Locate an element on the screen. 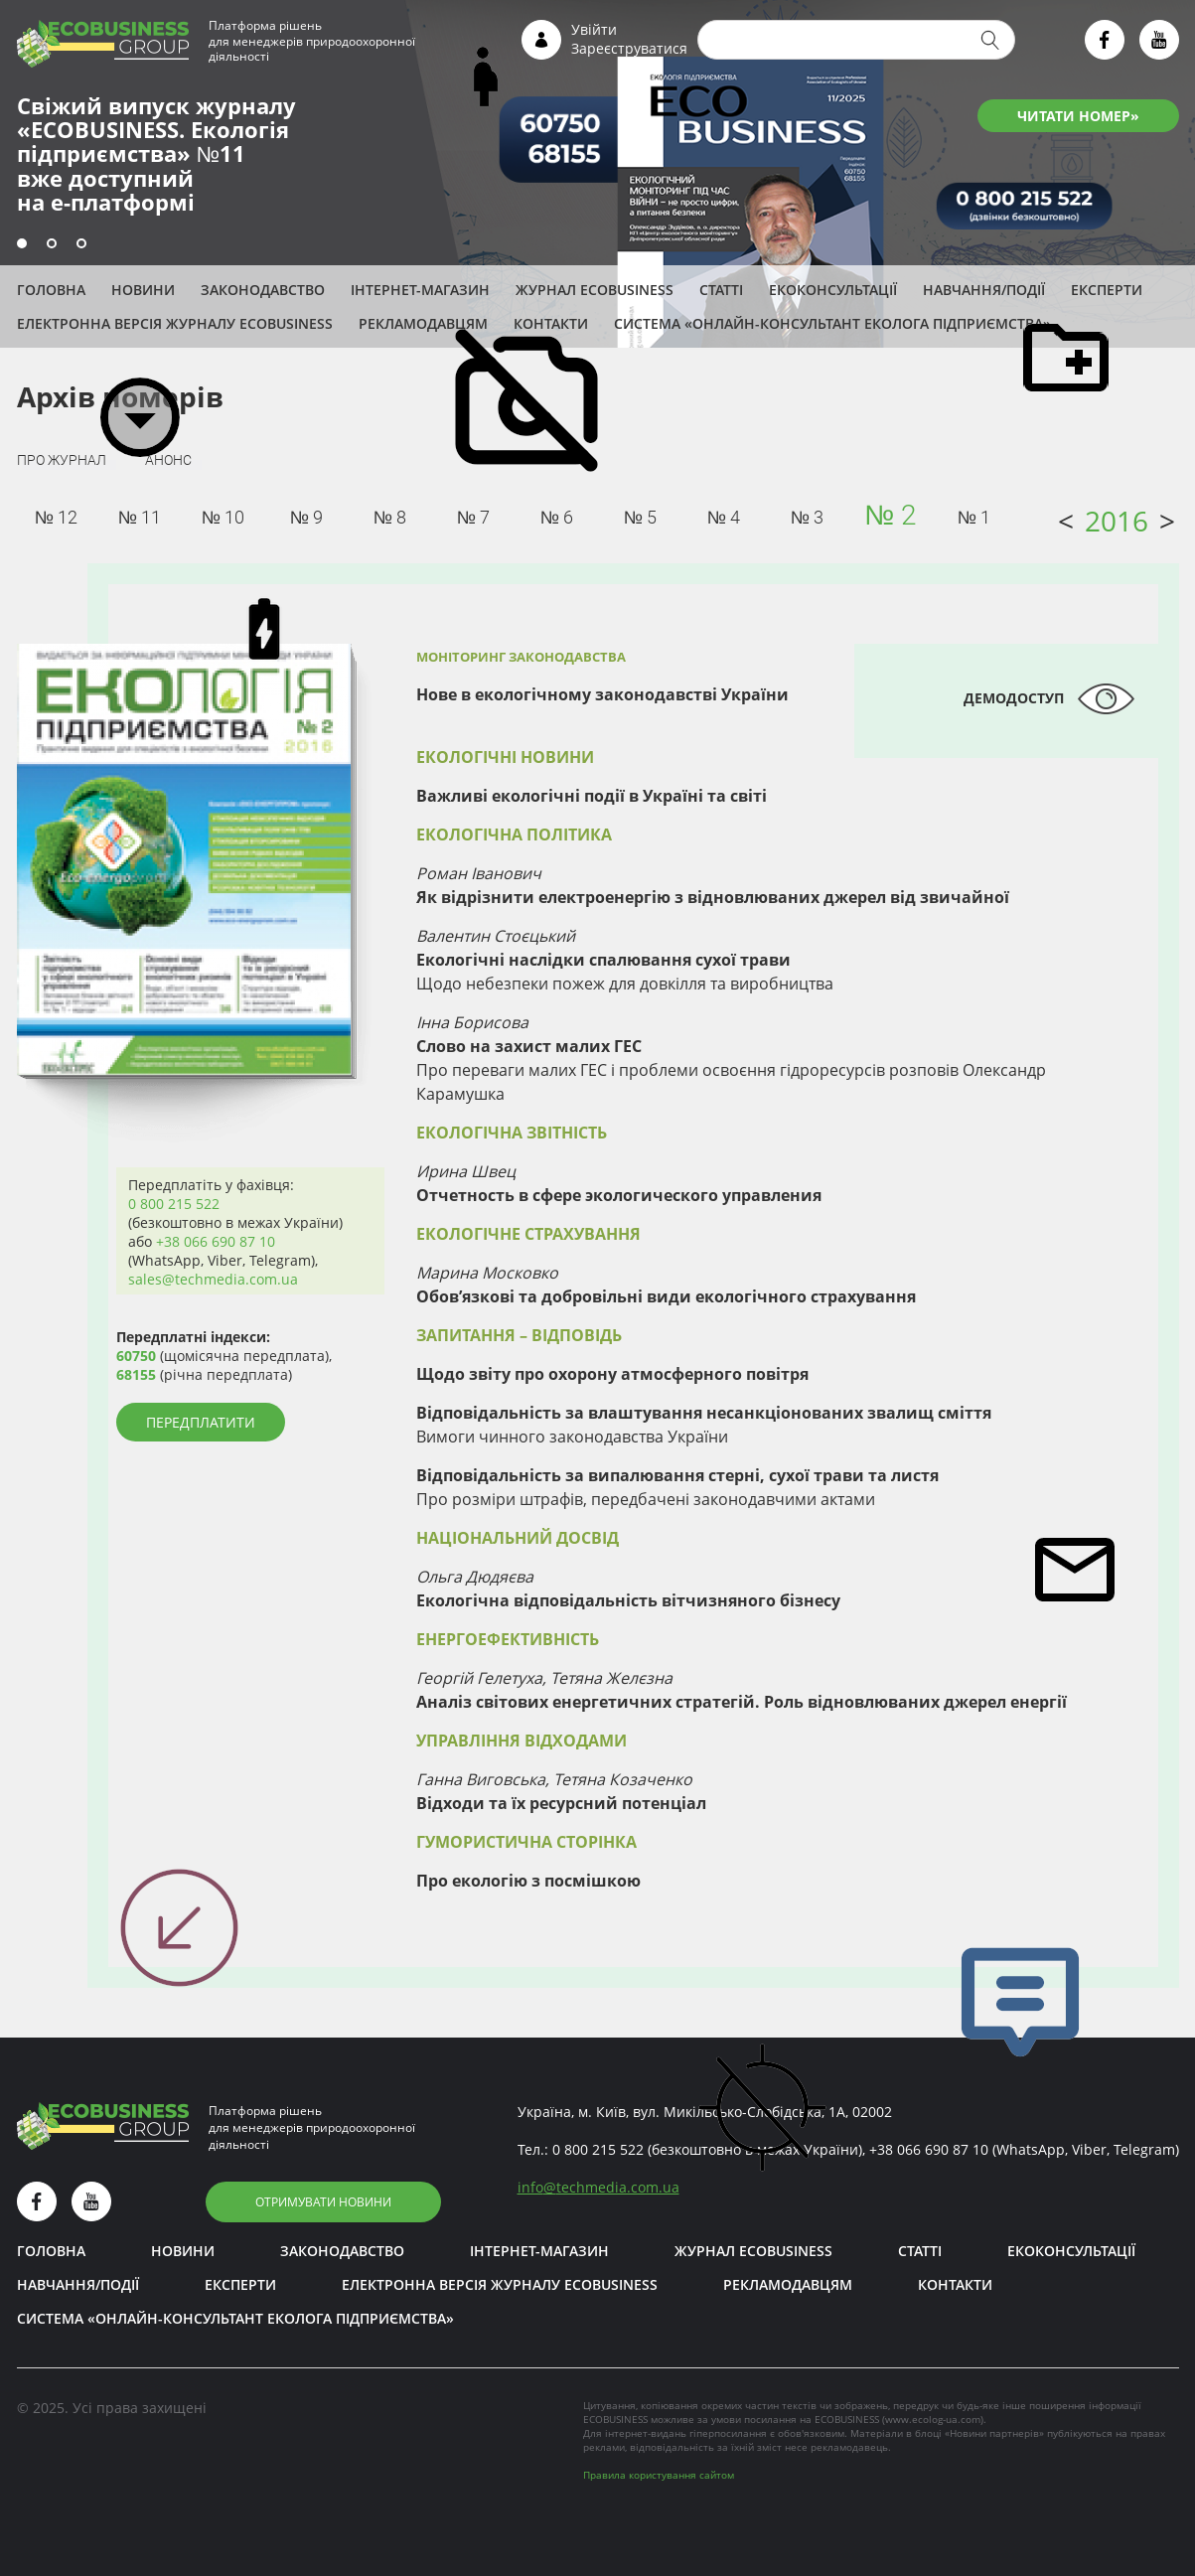  indicates pregnancy-related features or services is located at coordinates (486, 76).